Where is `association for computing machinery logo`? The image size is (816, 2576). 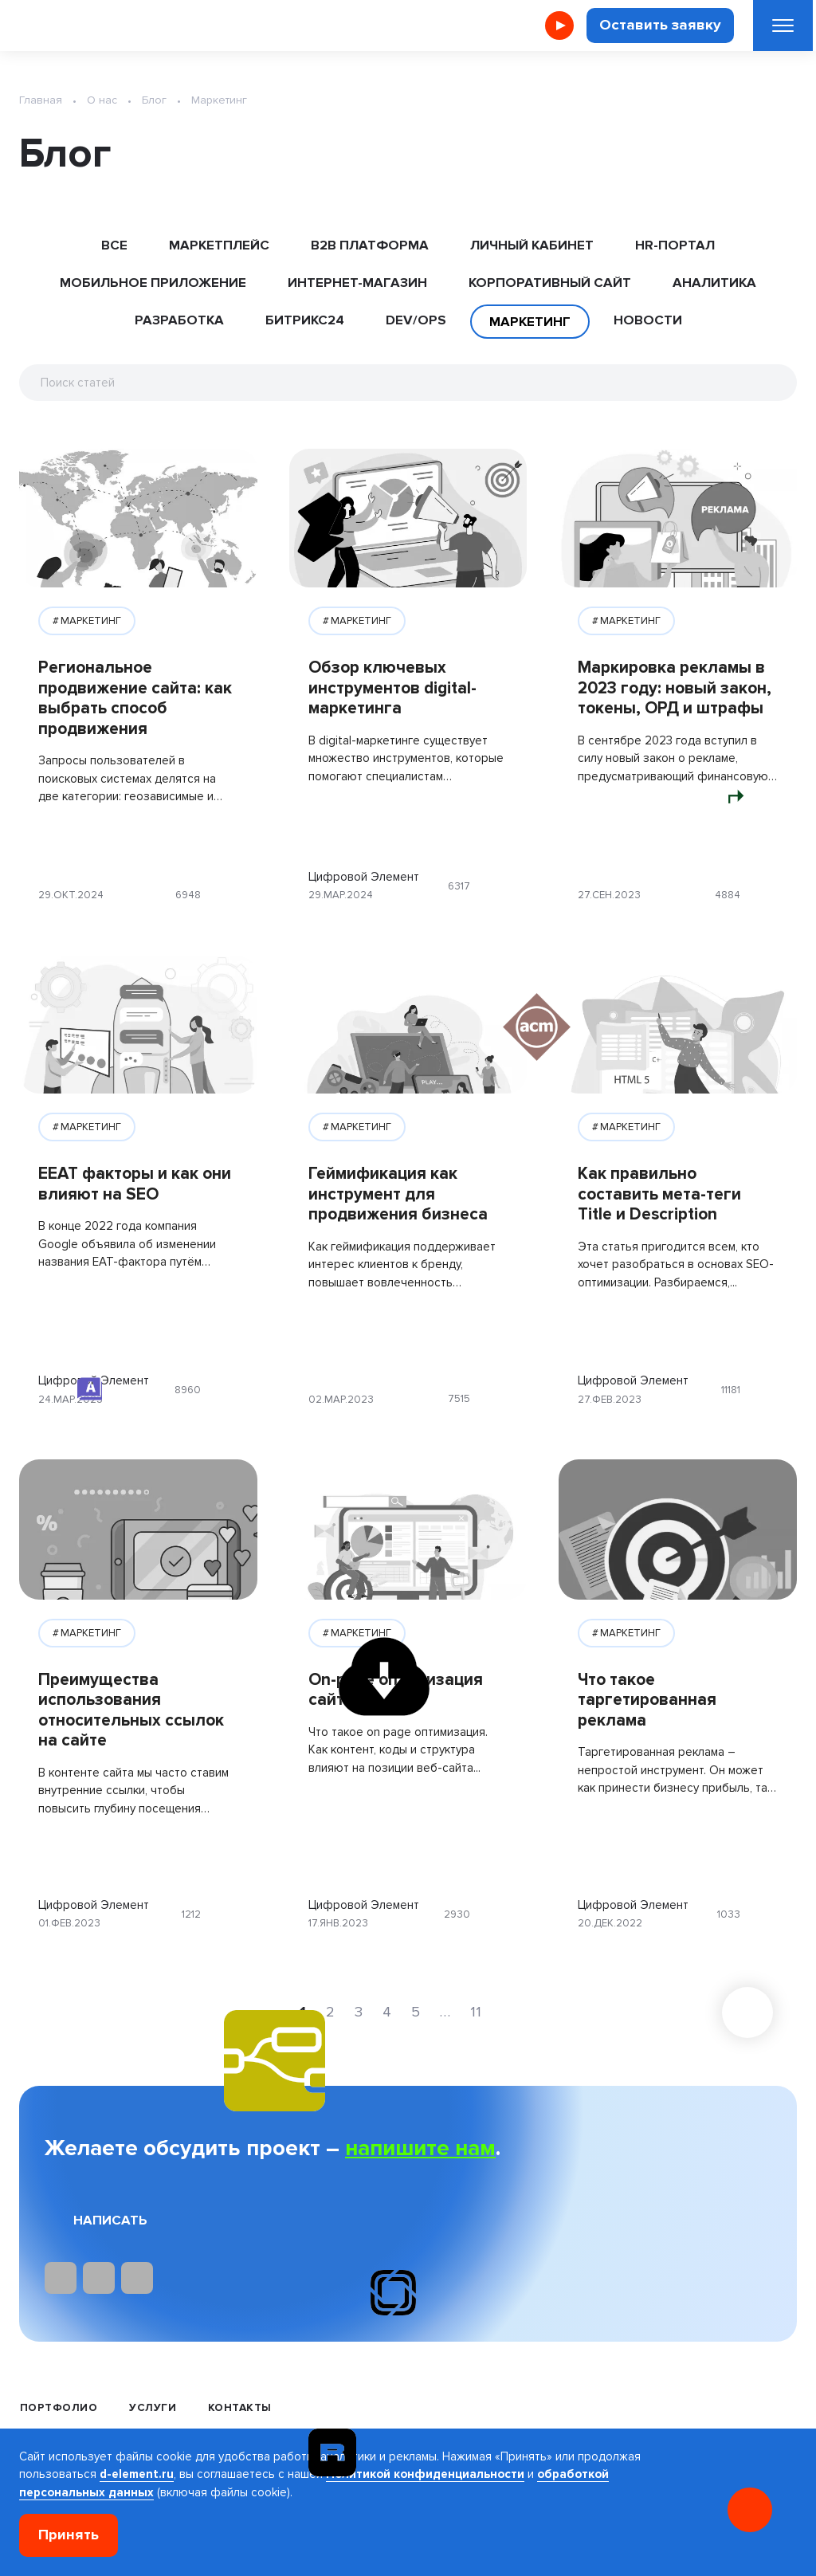
association for computing machinery logo is located at coordinates (536, 1027).